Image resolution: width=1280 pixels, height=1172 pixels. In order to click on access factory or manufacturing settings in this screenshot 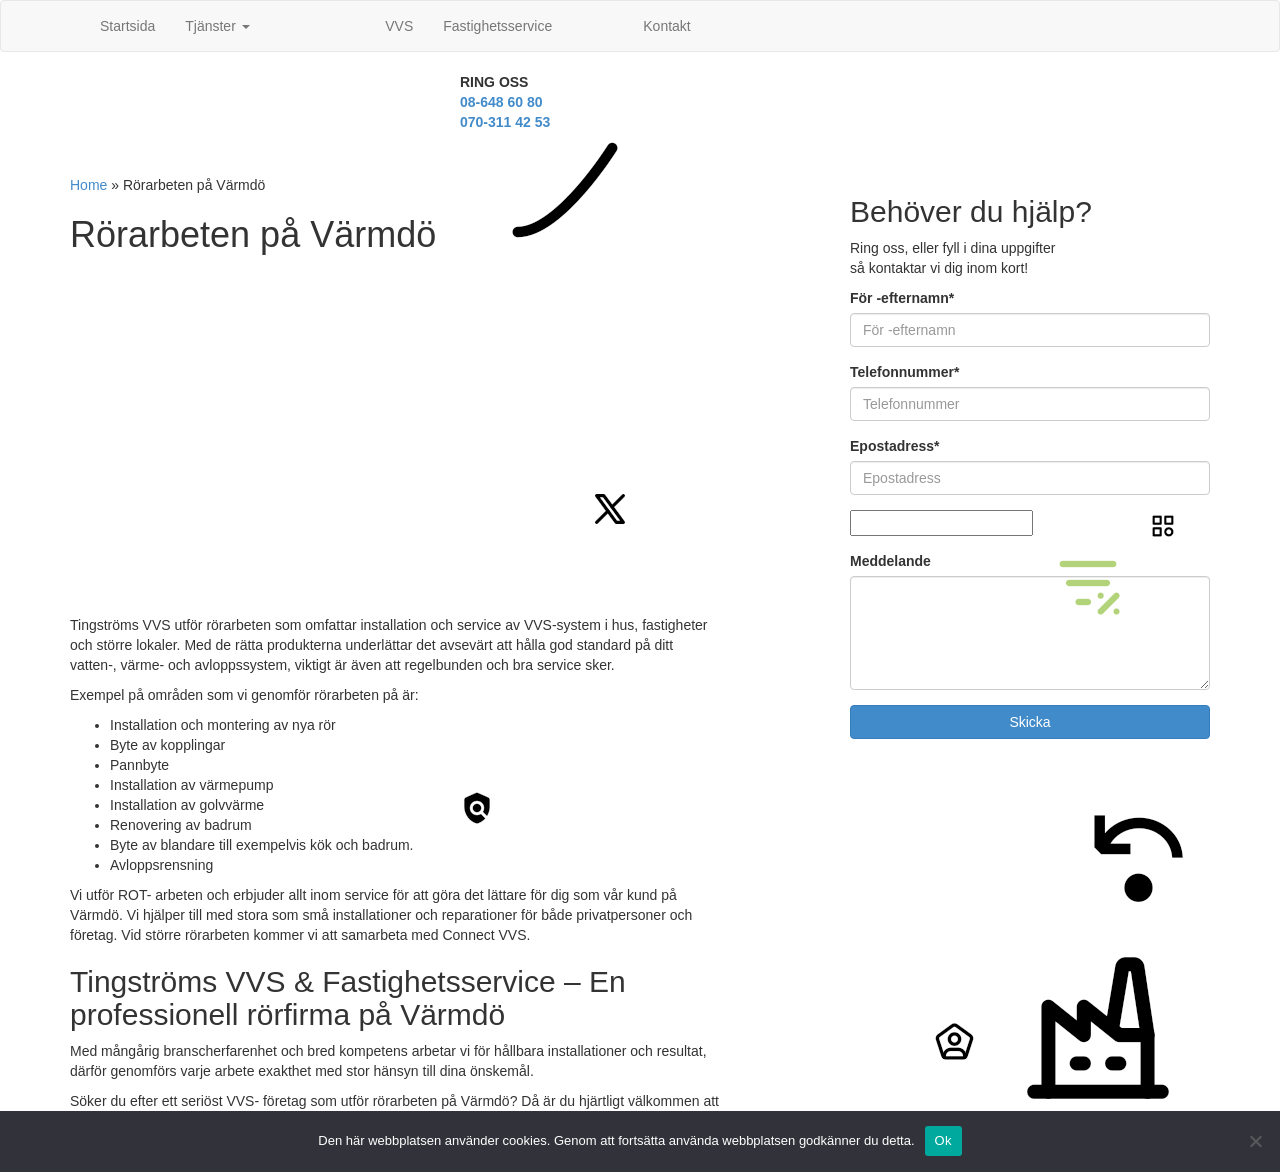, I will do `click(1098, 1028)`.